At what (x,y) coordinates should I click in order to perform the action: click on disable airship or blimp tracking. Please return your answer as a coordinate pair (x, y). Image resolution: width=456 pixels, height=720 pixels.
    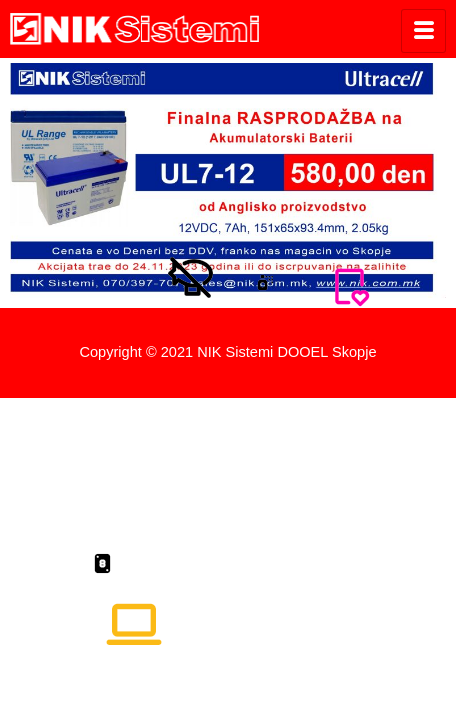
    Looking at the image, I should click on (190, 277).